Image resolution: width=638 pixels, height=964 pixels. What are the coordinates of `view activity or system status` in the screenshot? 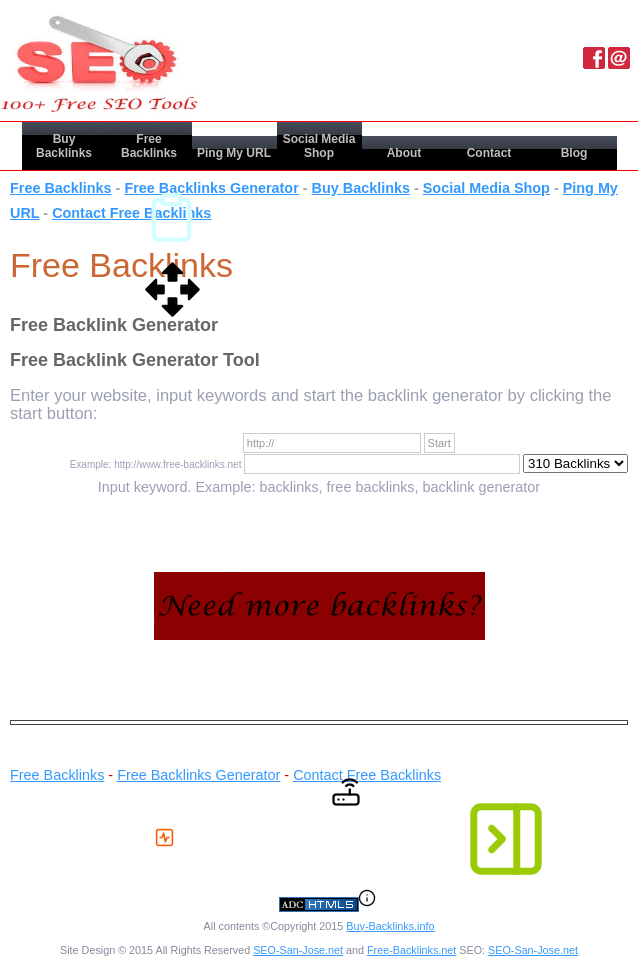 It's located at (164, 837).